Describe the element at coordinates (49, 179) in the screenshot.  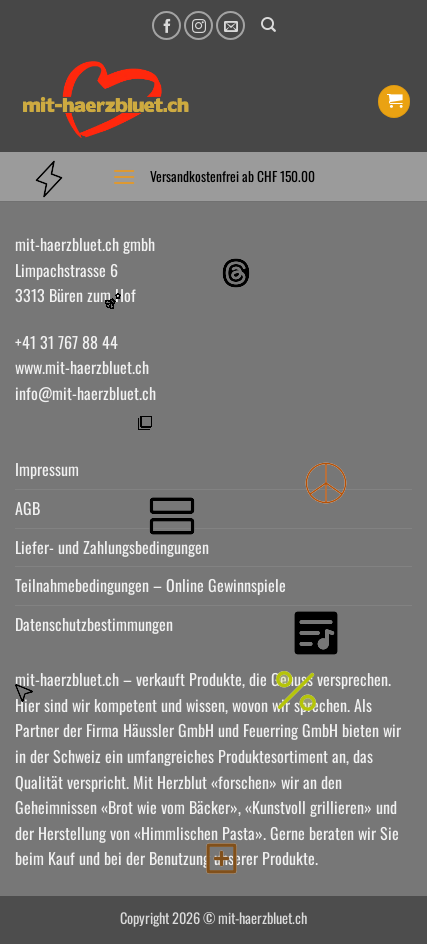
I see `indicates fast or instant action` at that location.